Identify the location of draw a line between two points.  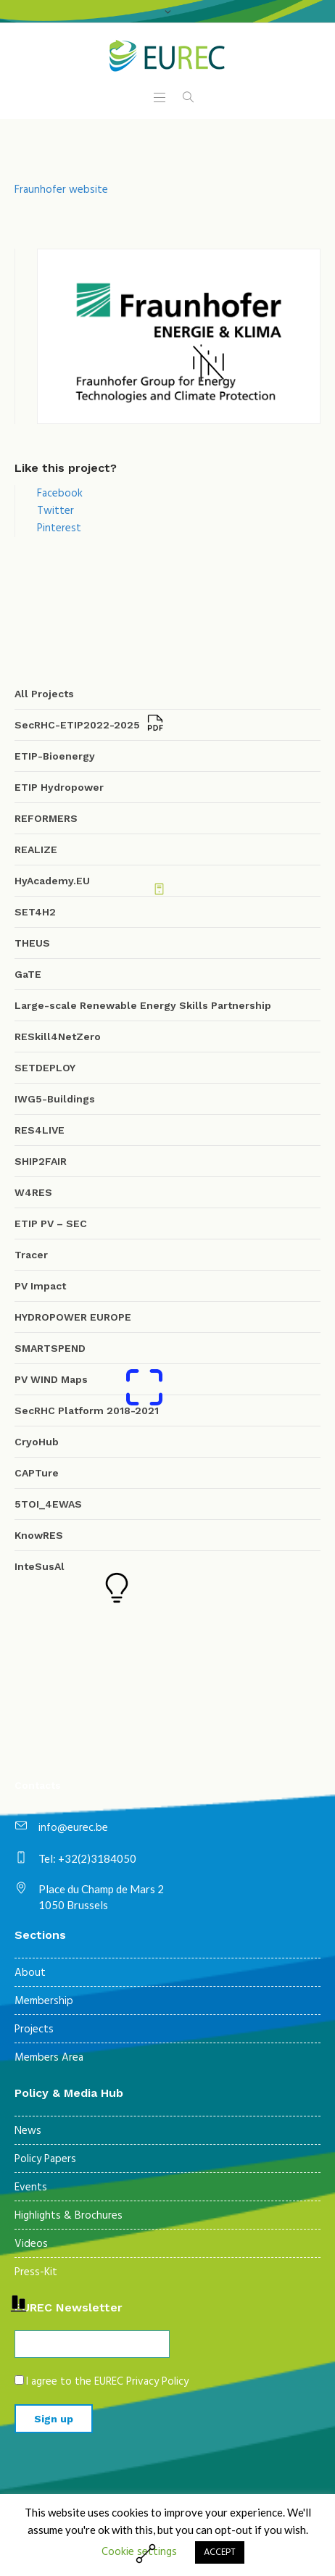
(146, 2554).